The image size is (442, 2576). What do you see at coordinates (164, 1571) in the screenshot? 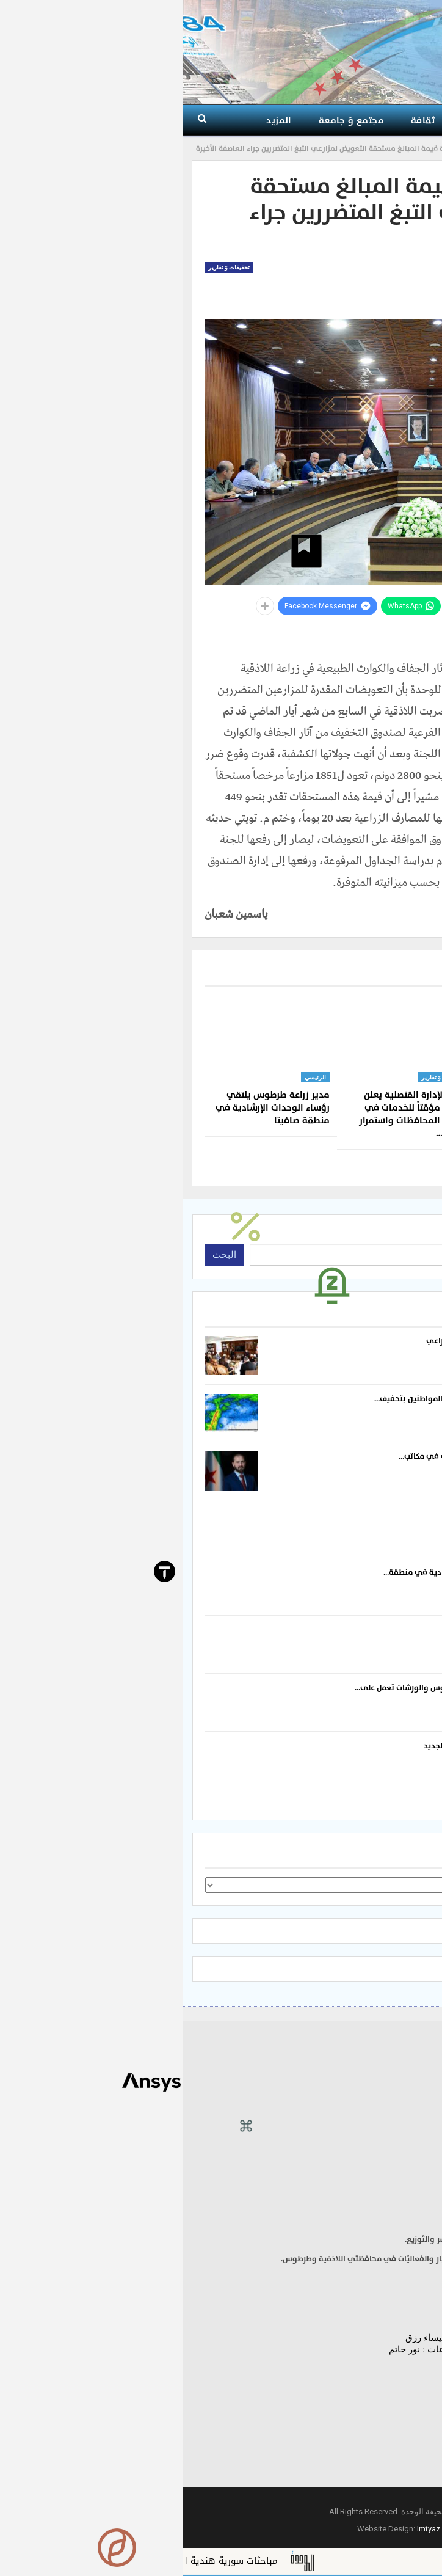
I see `open the Thumbtack app` at bounding box center [164, 1571].